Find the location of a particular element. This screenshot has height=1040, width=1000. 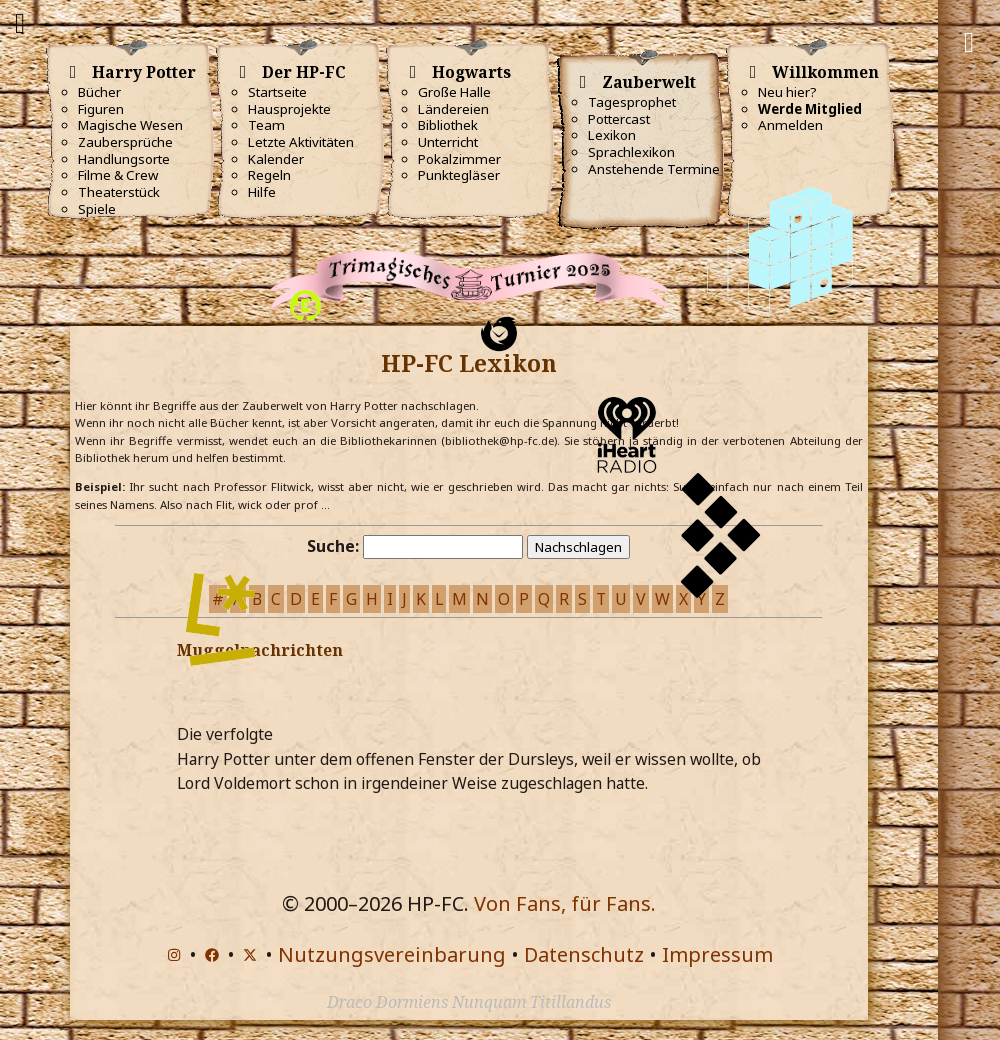

open TestRail test management platform is located at coordinates (720, 535).